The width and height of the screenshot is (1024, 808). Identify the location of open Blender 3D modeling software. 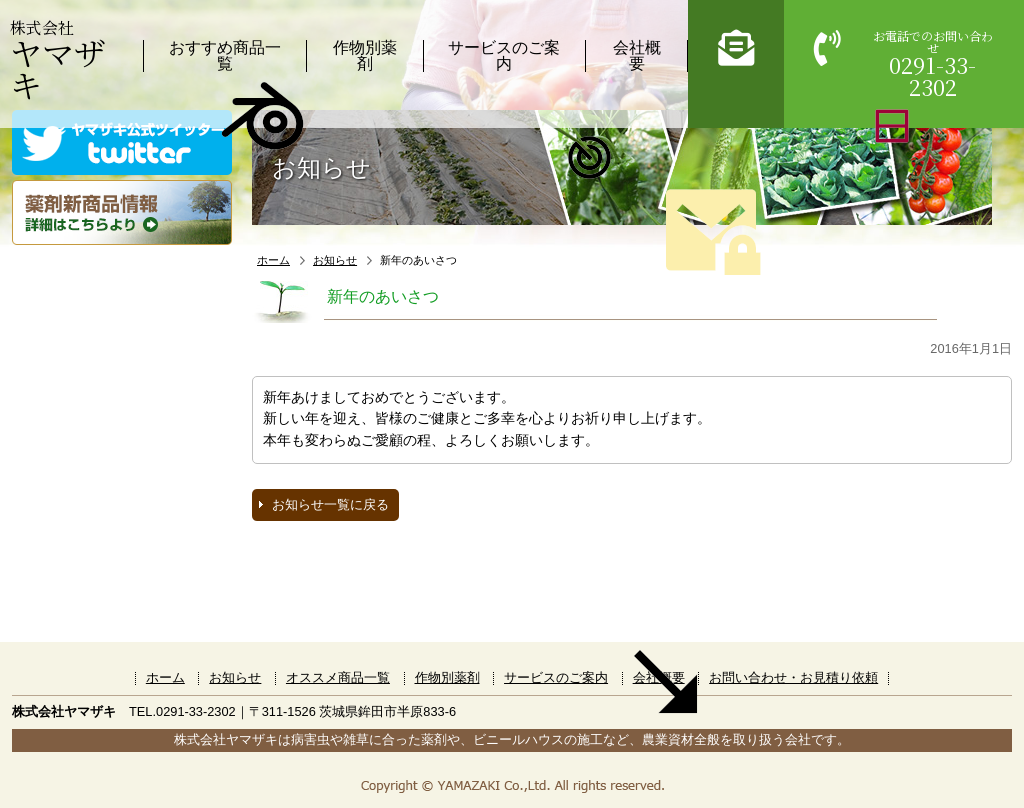
(262, 117).